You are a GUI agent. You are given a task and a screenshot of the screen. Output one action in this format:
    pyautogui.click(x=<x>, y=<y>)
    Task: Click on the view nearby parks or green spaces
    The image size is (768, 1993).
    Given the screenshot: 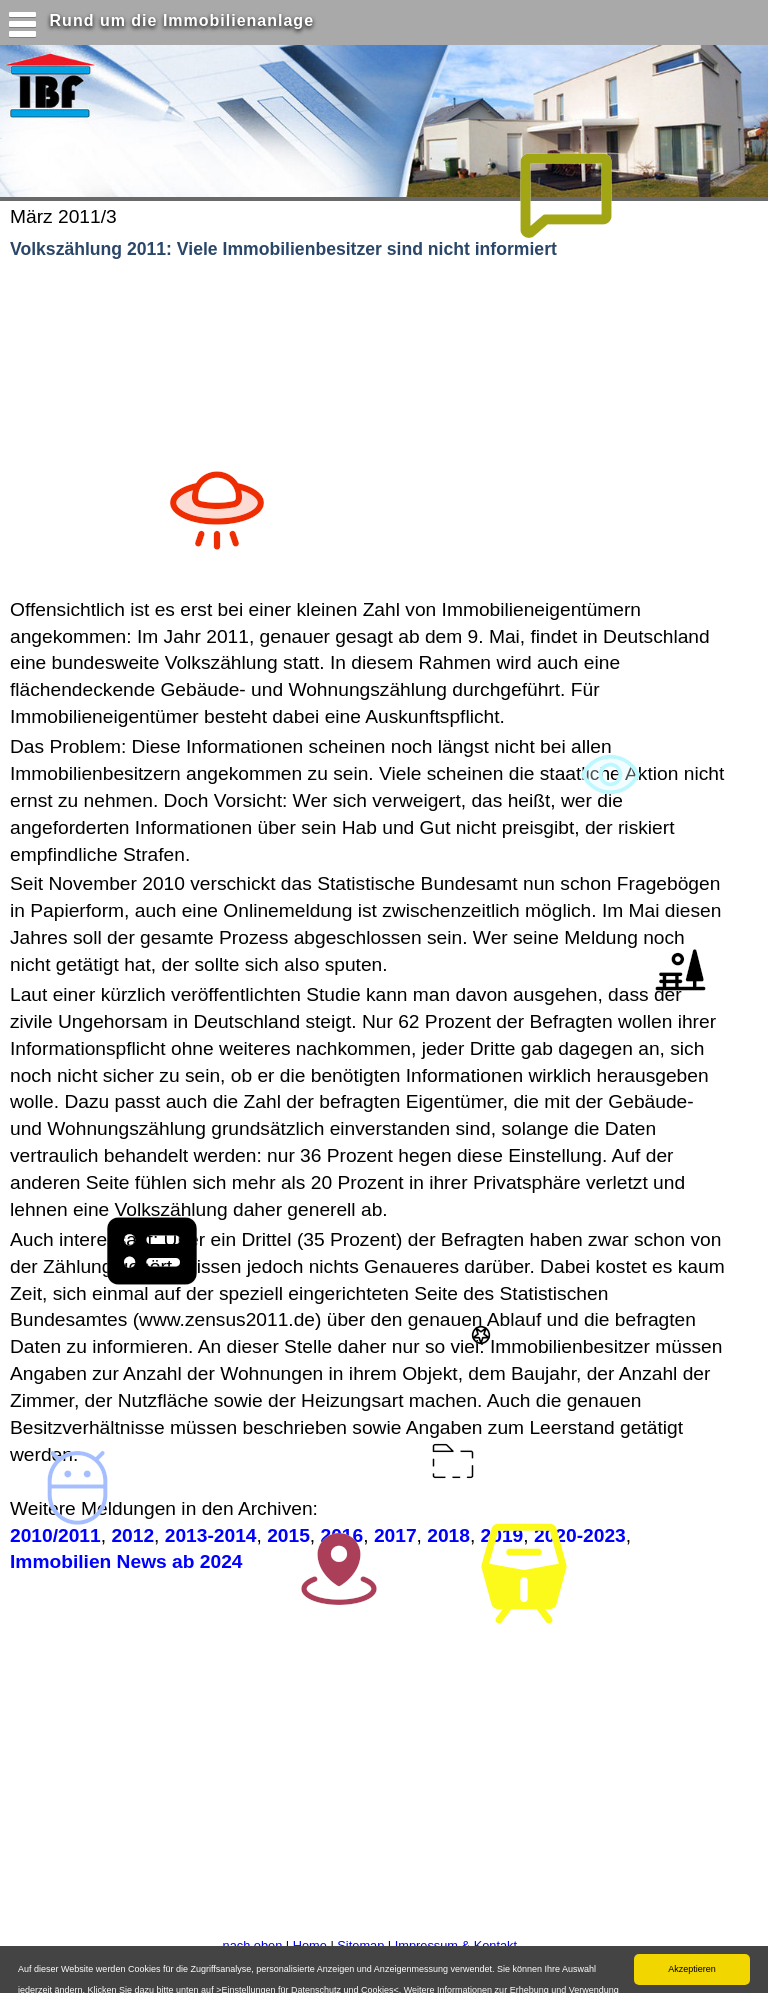 What is the action you would take?
    pyautogui.click(x=680, y=972)
    